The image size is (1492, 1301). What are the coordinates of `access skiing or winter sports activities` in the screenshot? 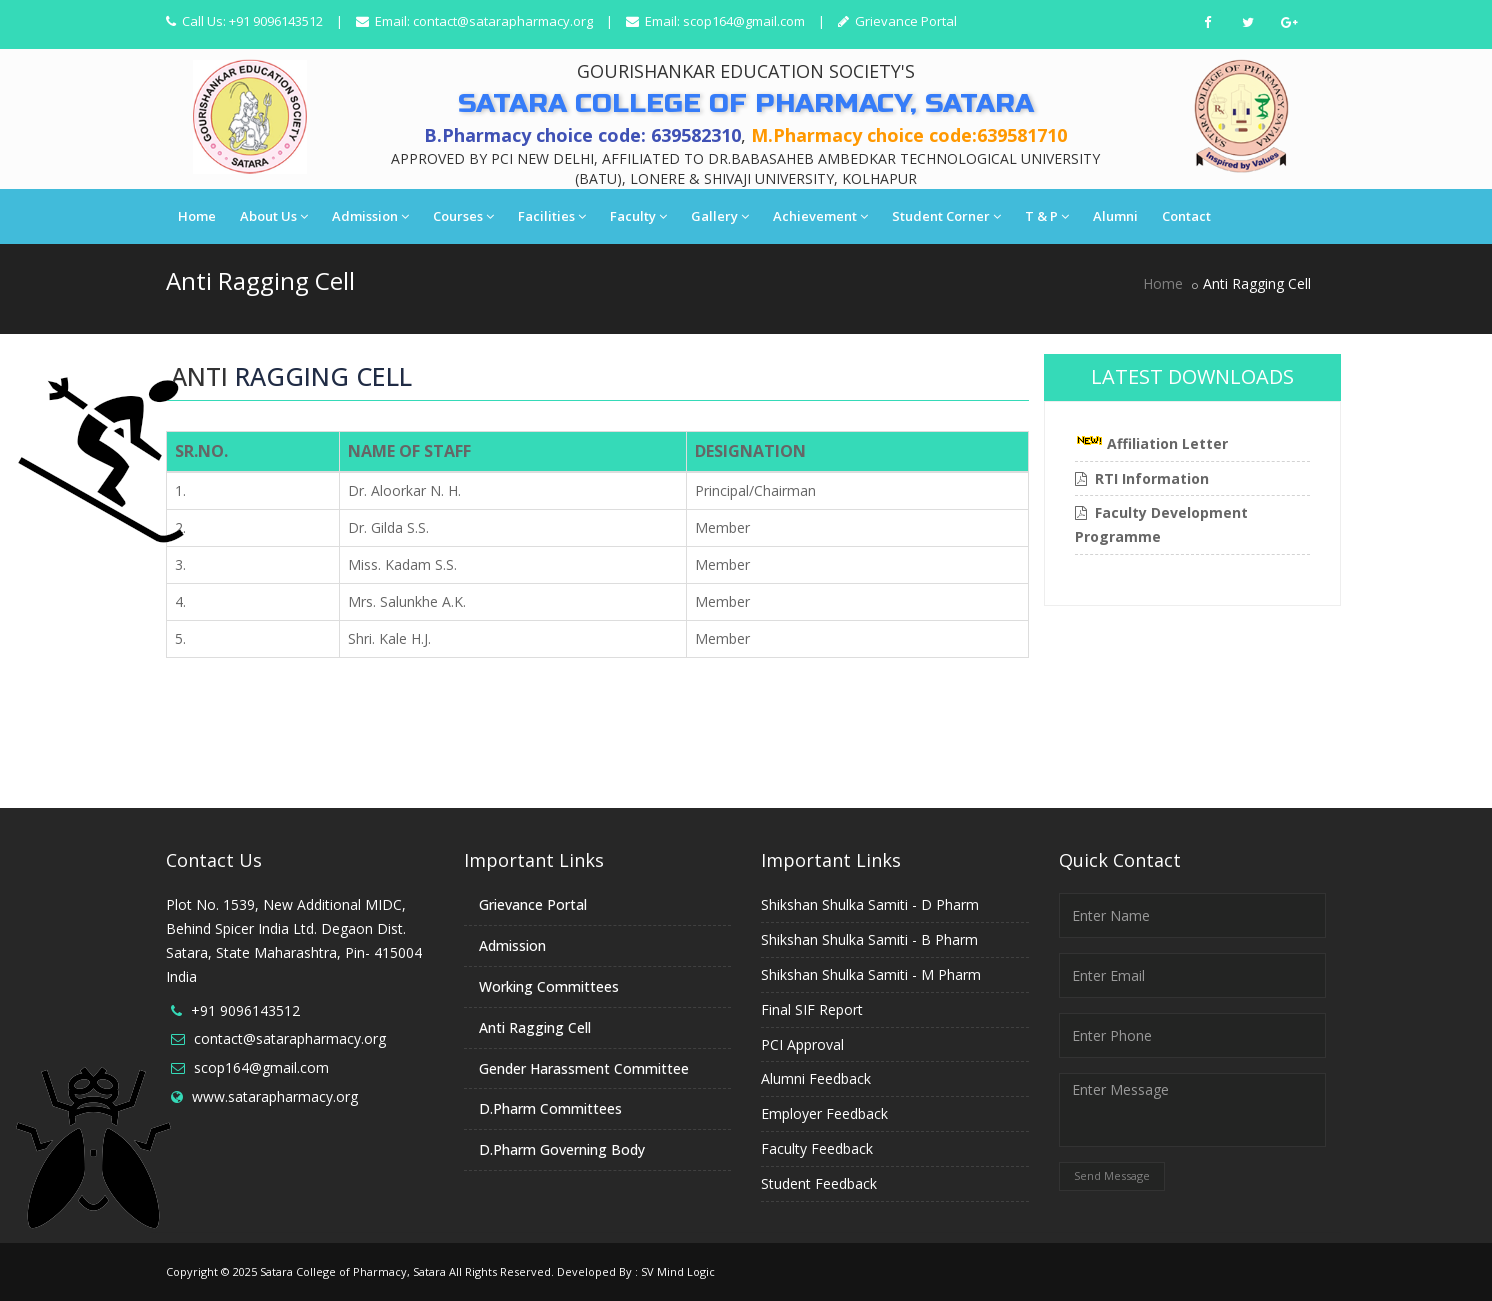 It's located at (101, 460).